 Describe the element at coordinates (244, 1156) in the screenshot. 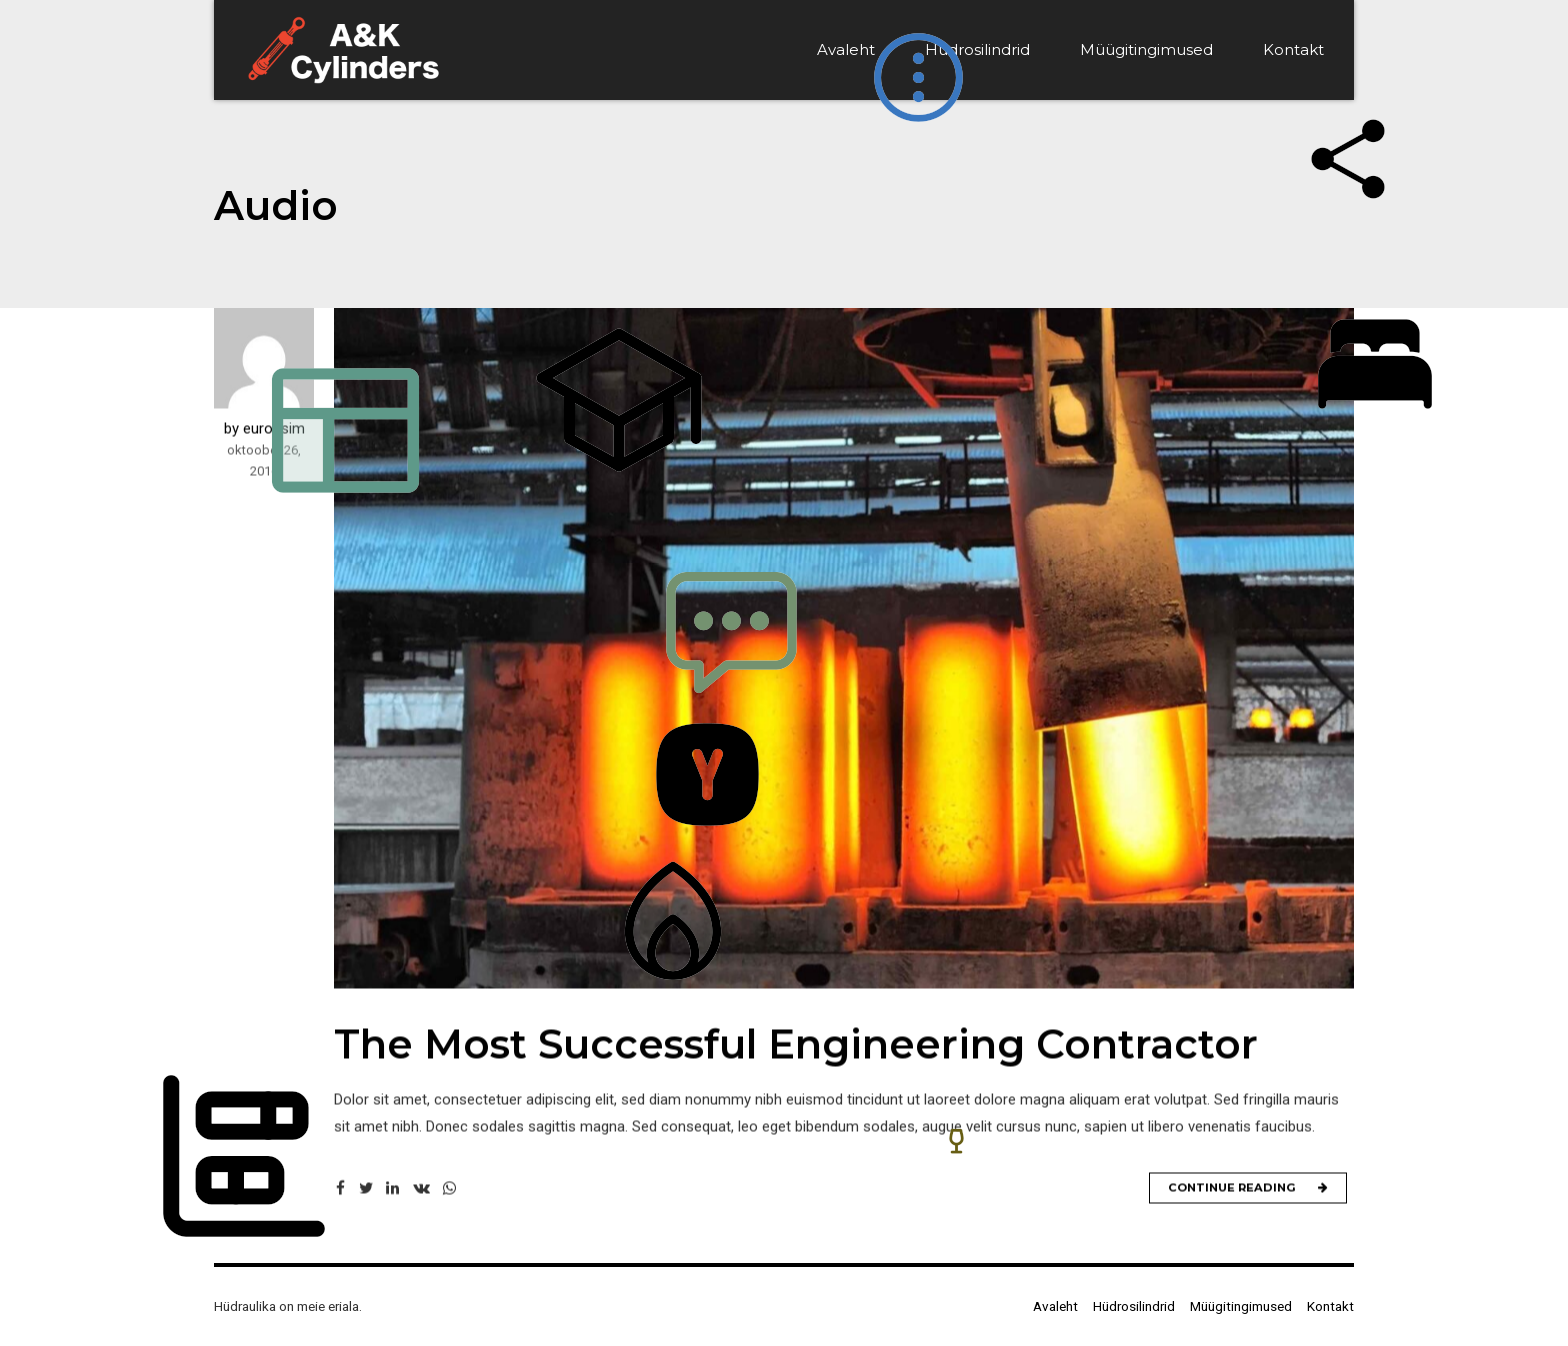

I see `view stacked bar chart data` at that location.